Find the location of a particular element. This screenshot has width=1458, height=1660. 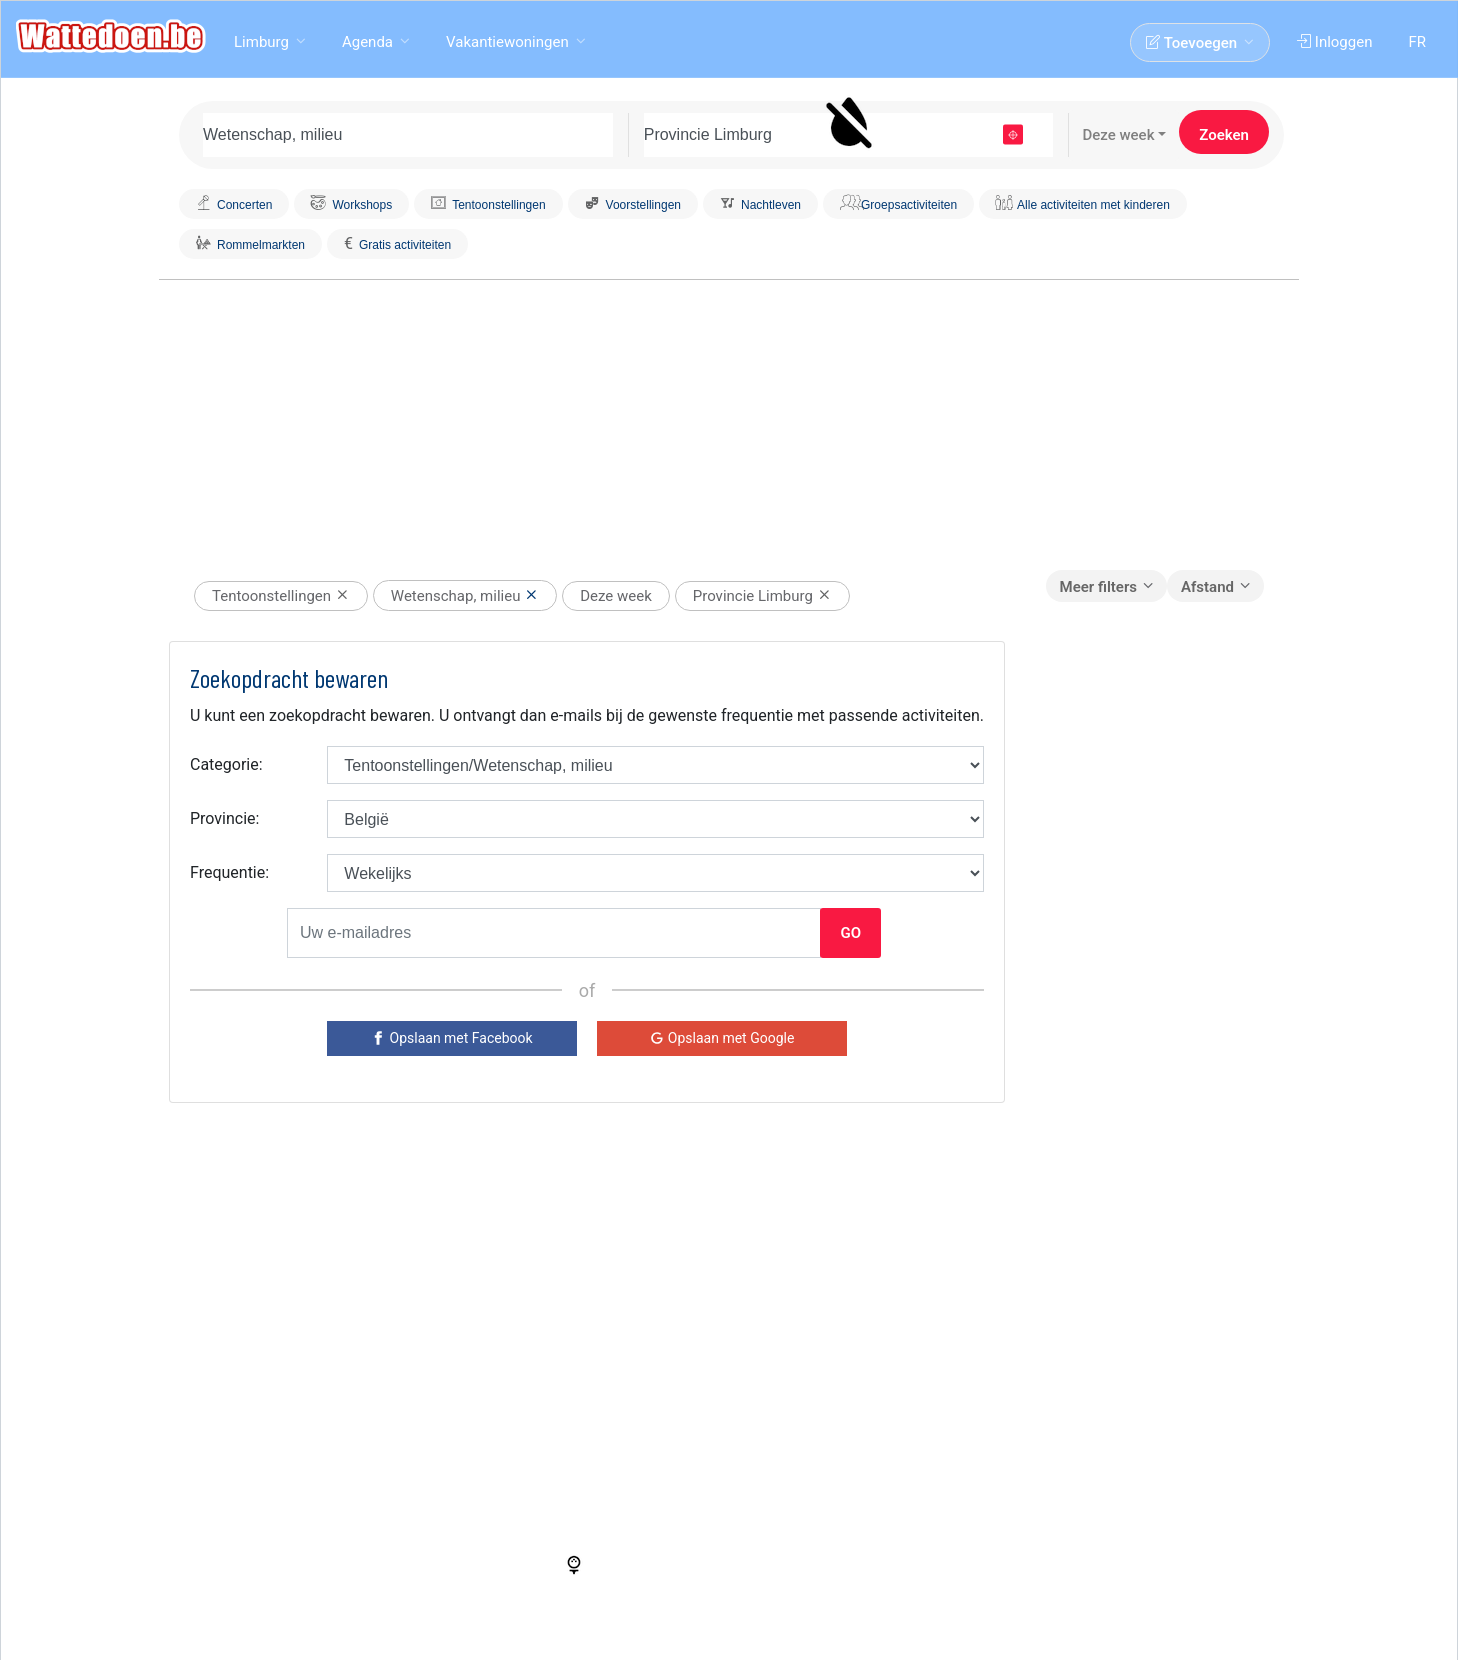

access golf scores or tracking is located at coordinates (574, 1565).